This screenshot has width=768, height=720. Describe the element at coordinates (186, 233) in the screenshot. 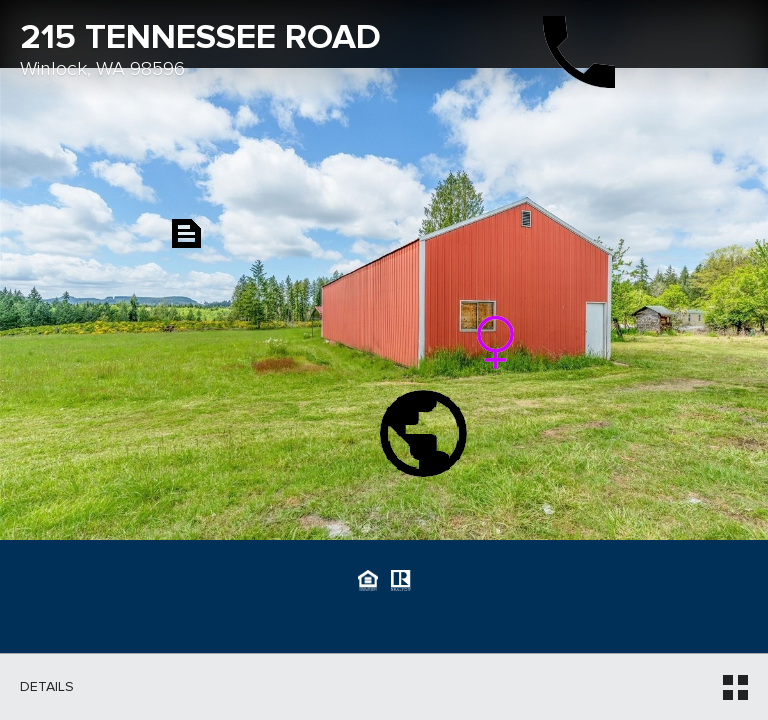

I see `view text document or note` at that location.